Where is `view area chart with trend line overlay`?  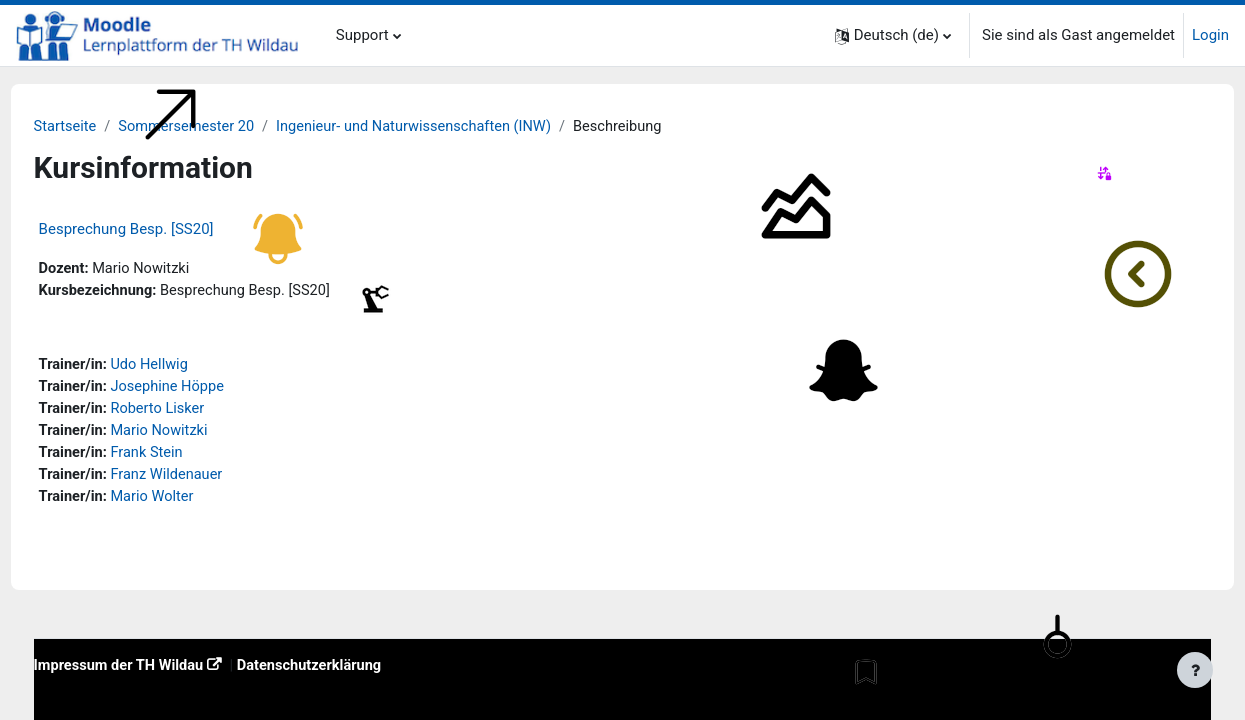 view area chart with trend line overlay is located at coordinates (796, 208).